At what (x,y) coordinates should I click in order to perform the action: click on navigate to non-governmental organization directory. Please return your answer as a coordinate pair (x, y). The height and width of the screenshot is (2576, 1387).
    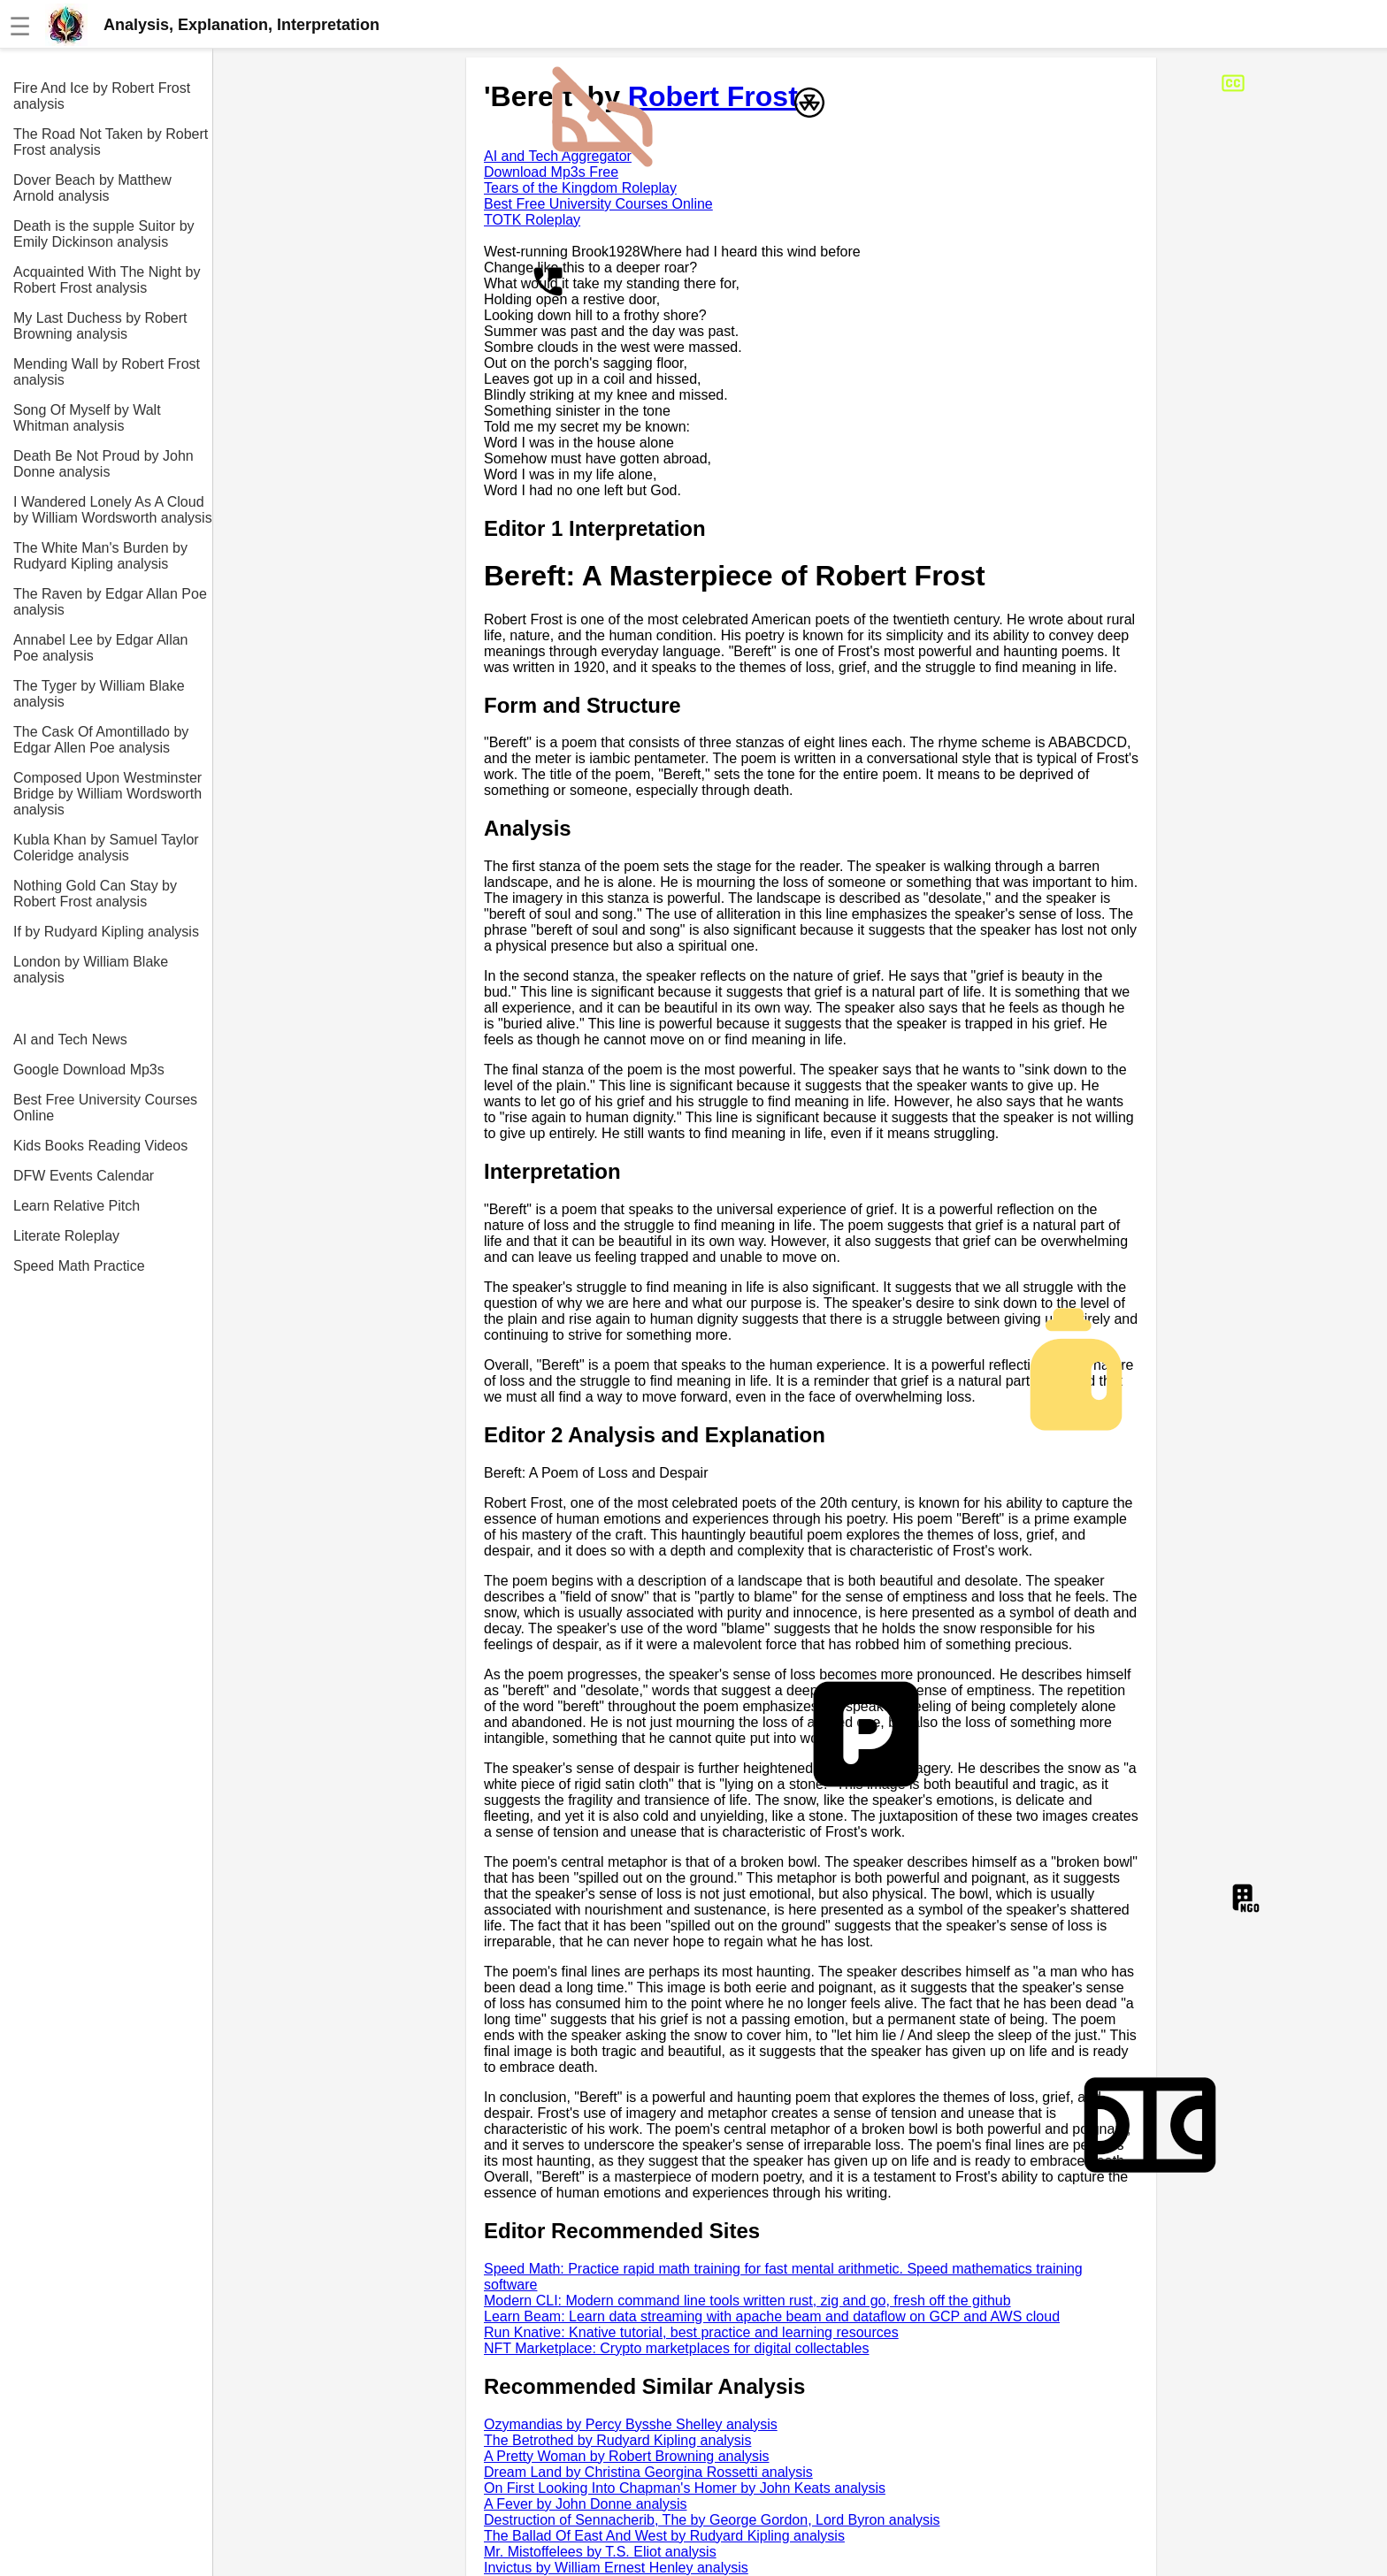
    Looking at the image, I should click on (1244, 1897).